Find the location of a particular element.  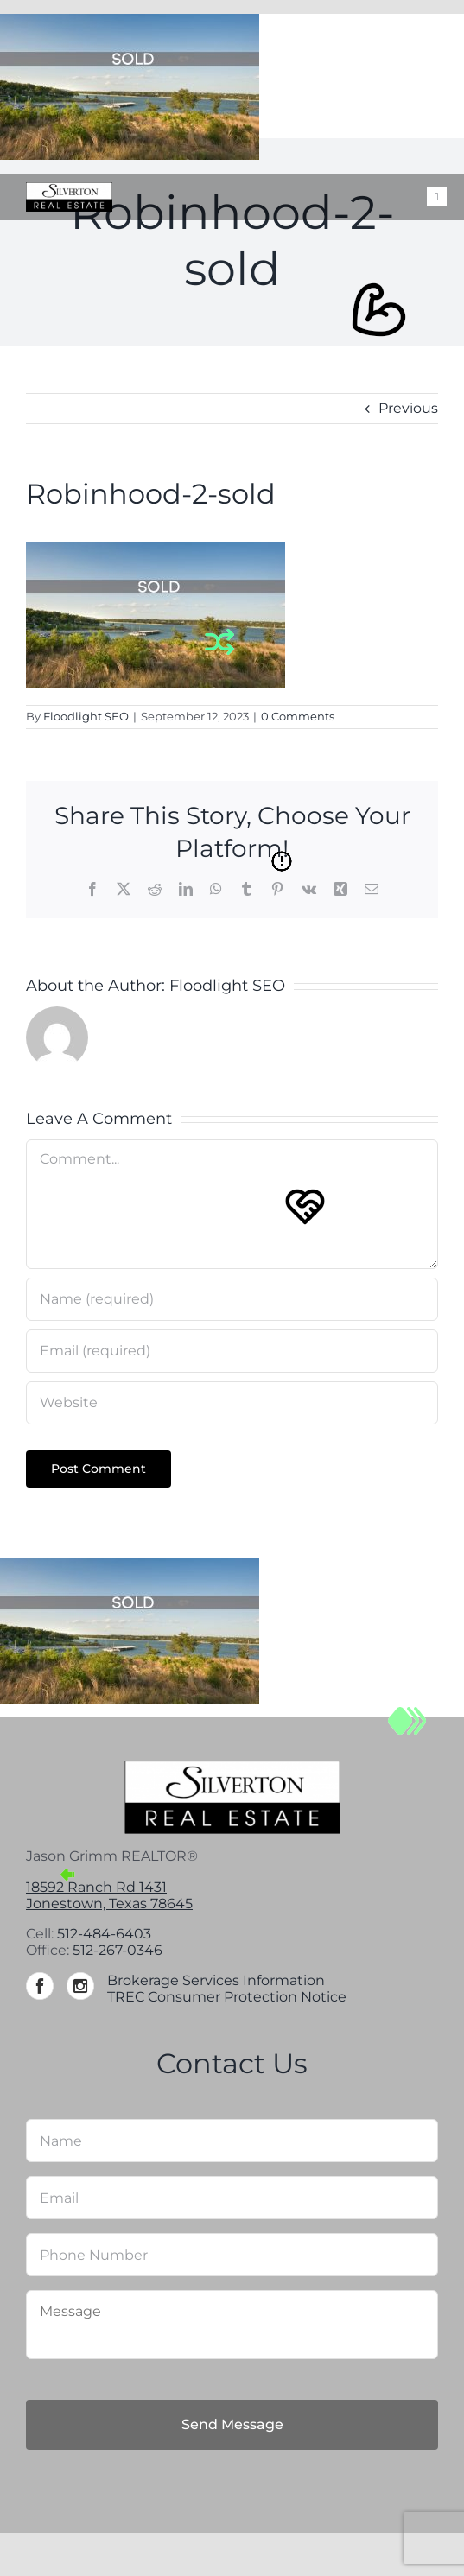

access animation keyframes is located at coordinates (407, 1721).